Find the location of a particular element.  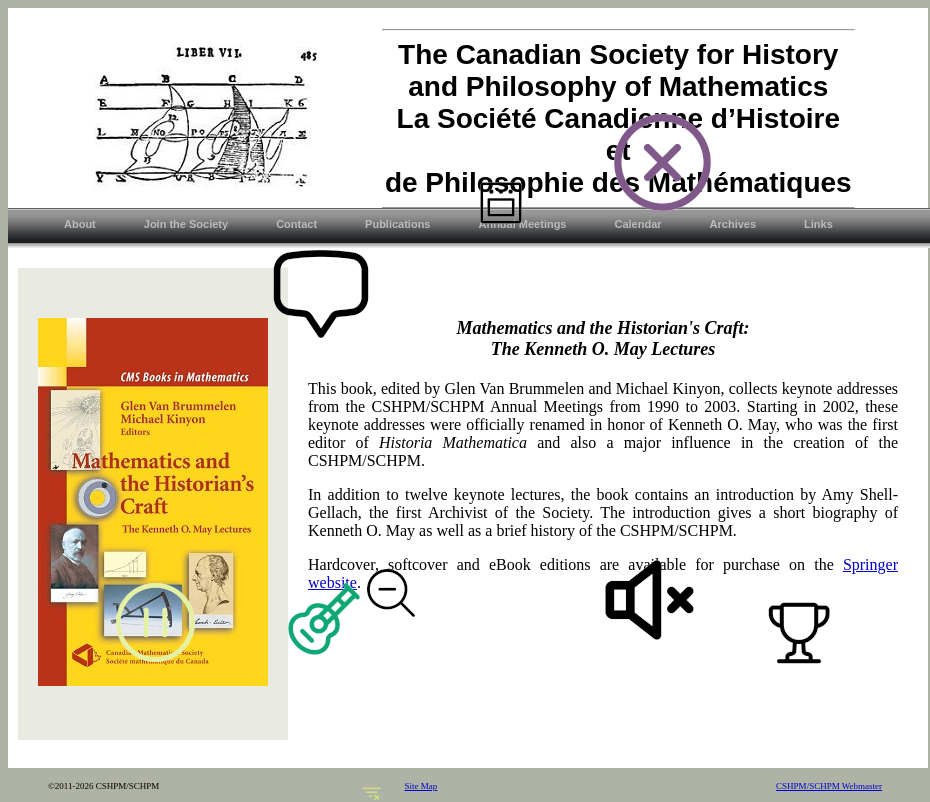

close or dismiss a dialog is located at coordinates (662, 162).